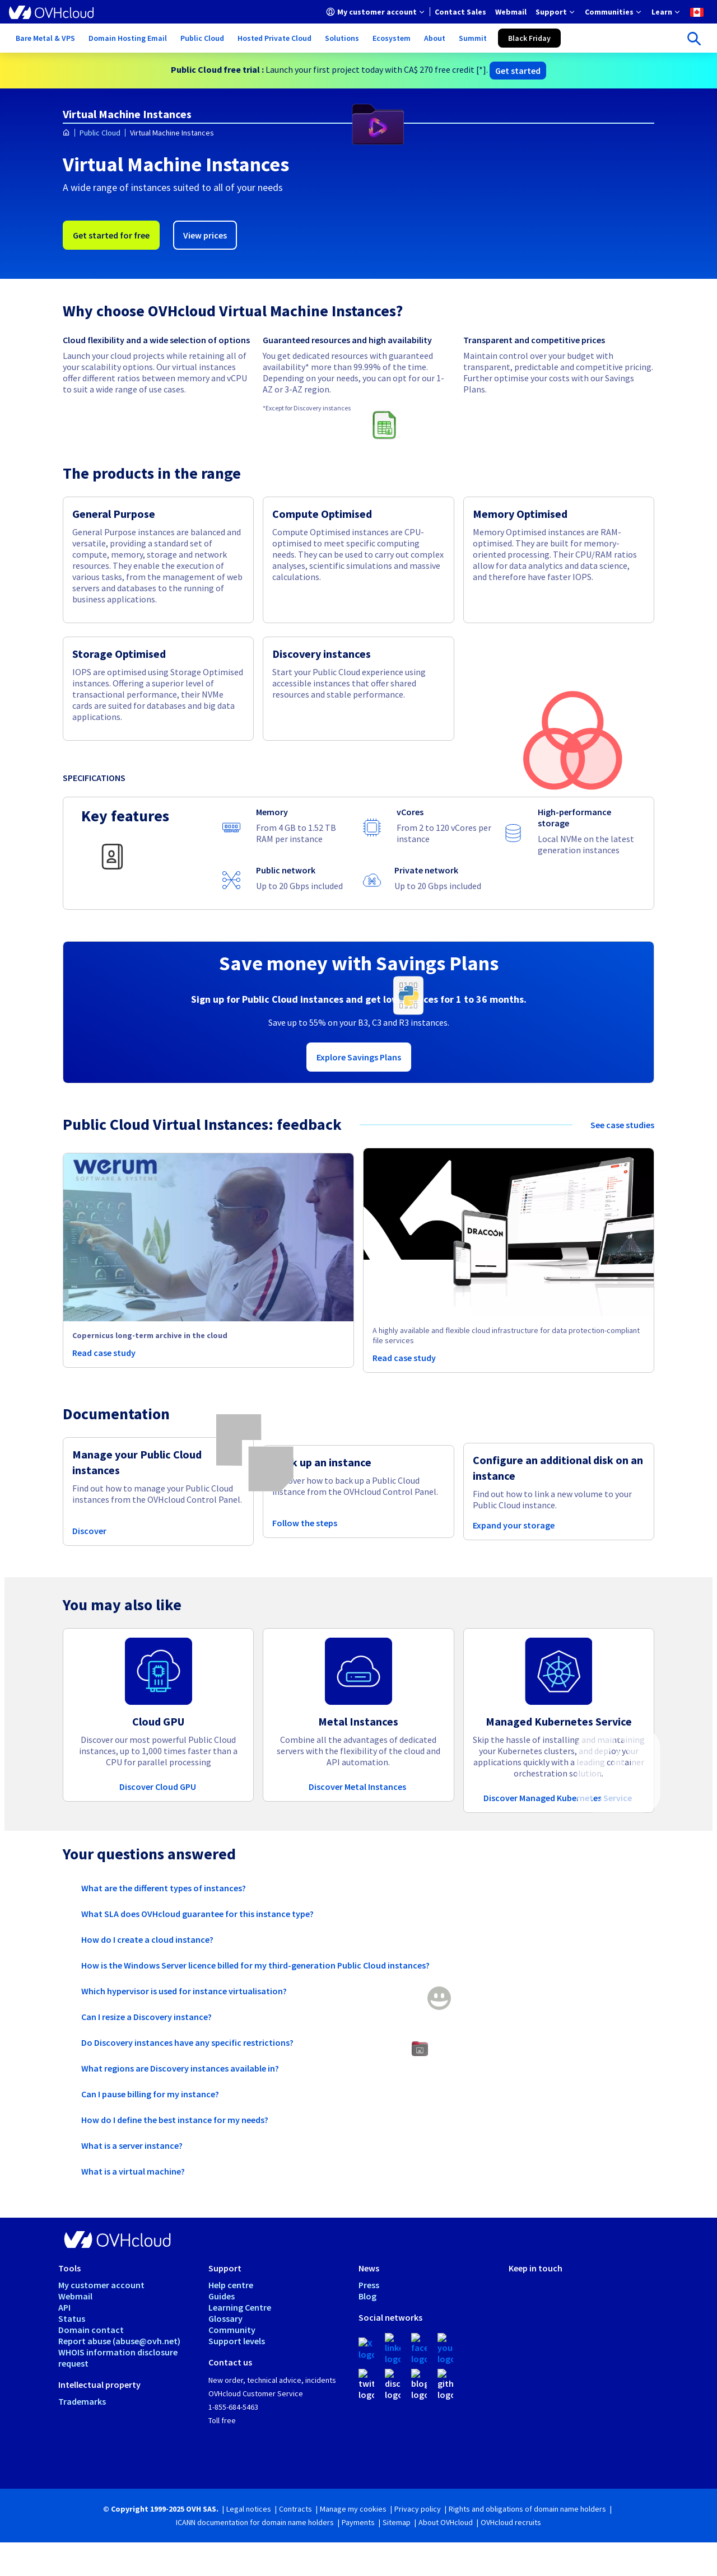 The height and width of the screenshot is (2576, 717). What do you see at coordinates (384, 425) in the screenshot?
I see `open a libreoffice calc spreadsheet file` at bounding box center [384, 425].